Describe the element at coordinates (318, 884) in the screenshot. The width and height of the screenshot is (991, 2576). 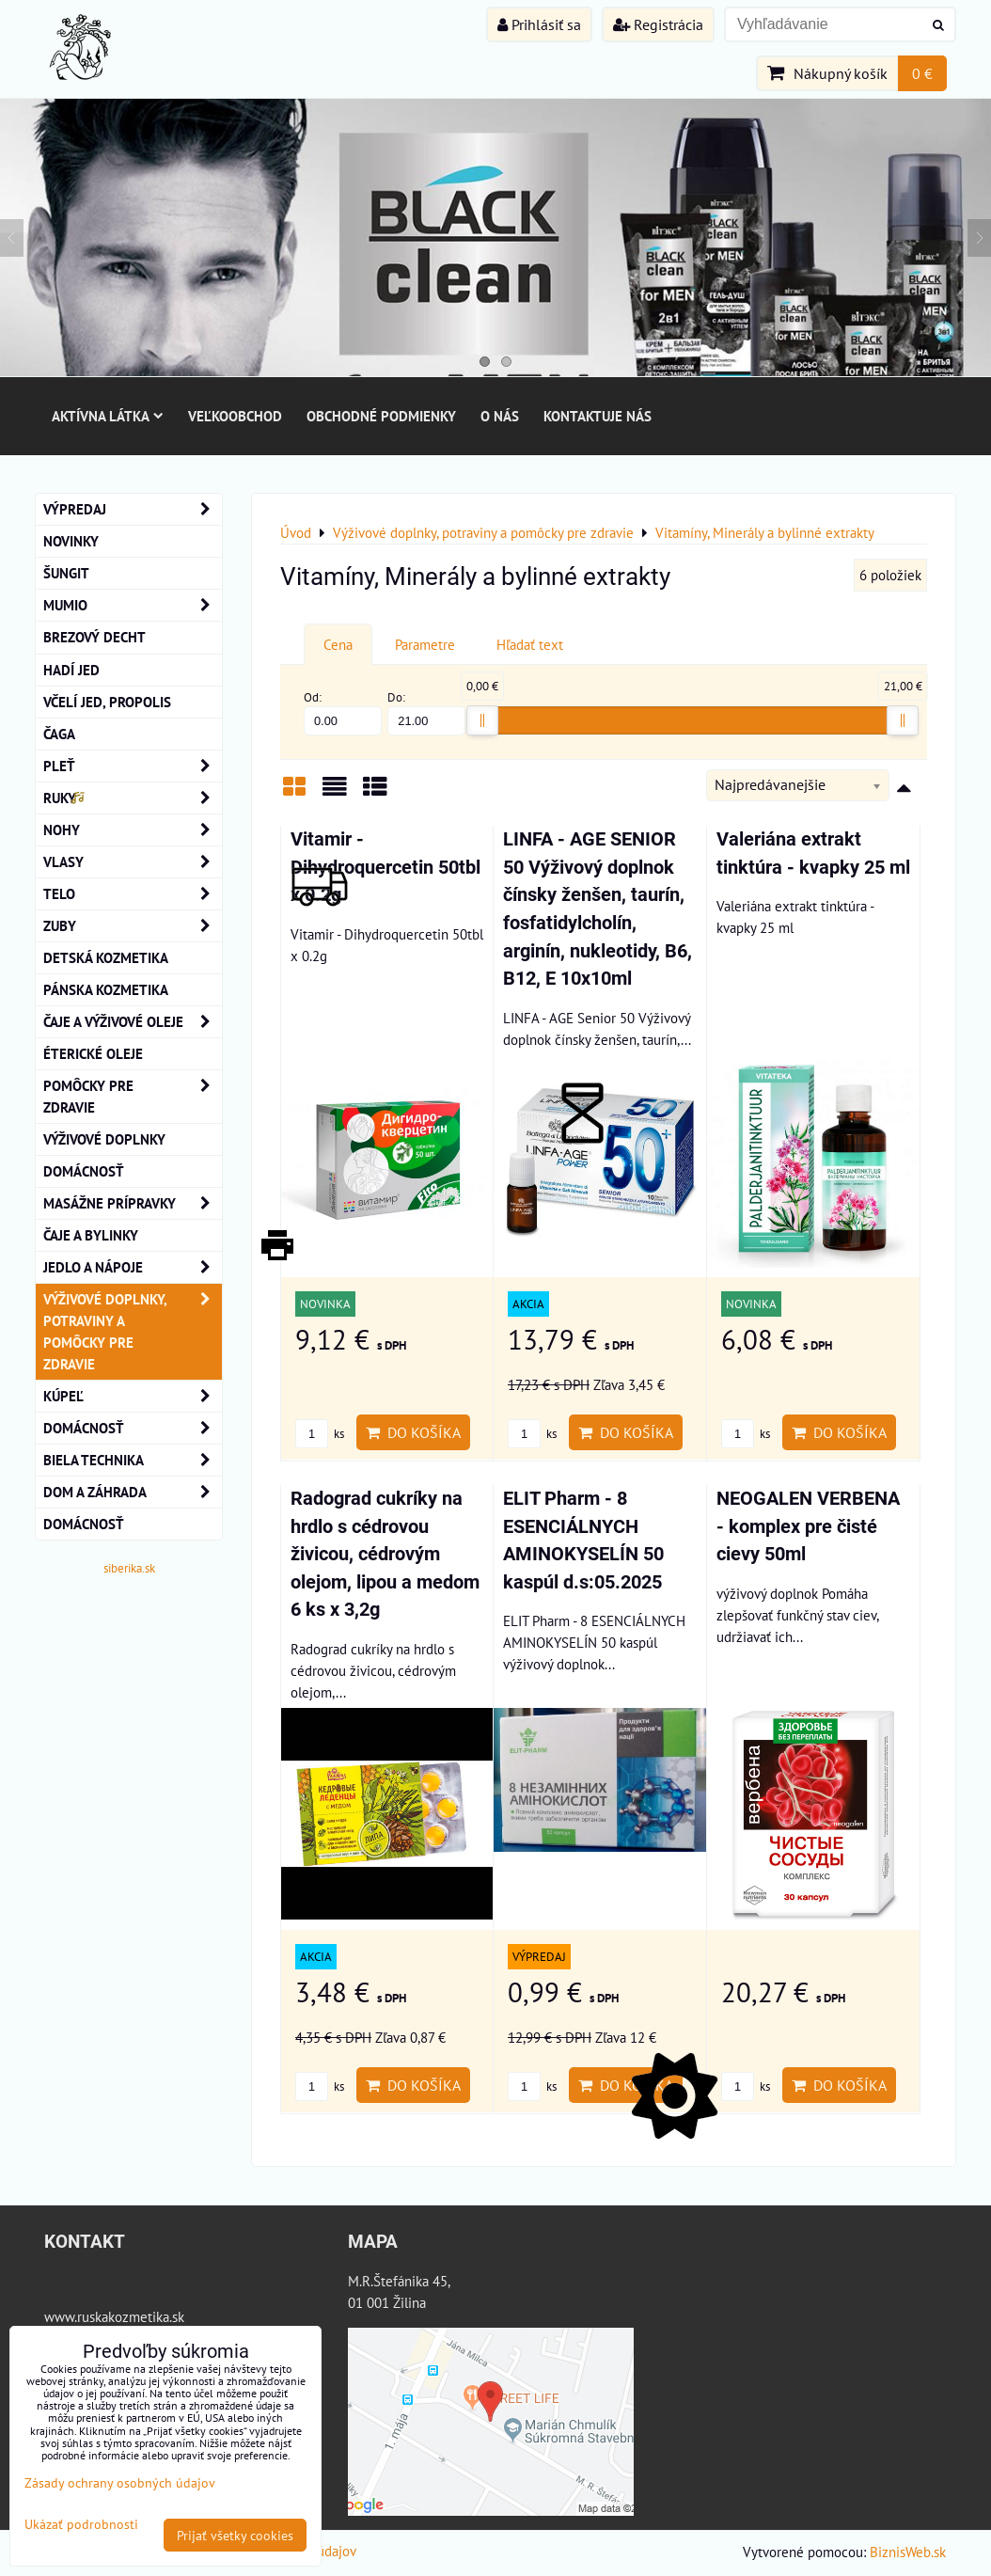
I see `track your delivery status` at that location.